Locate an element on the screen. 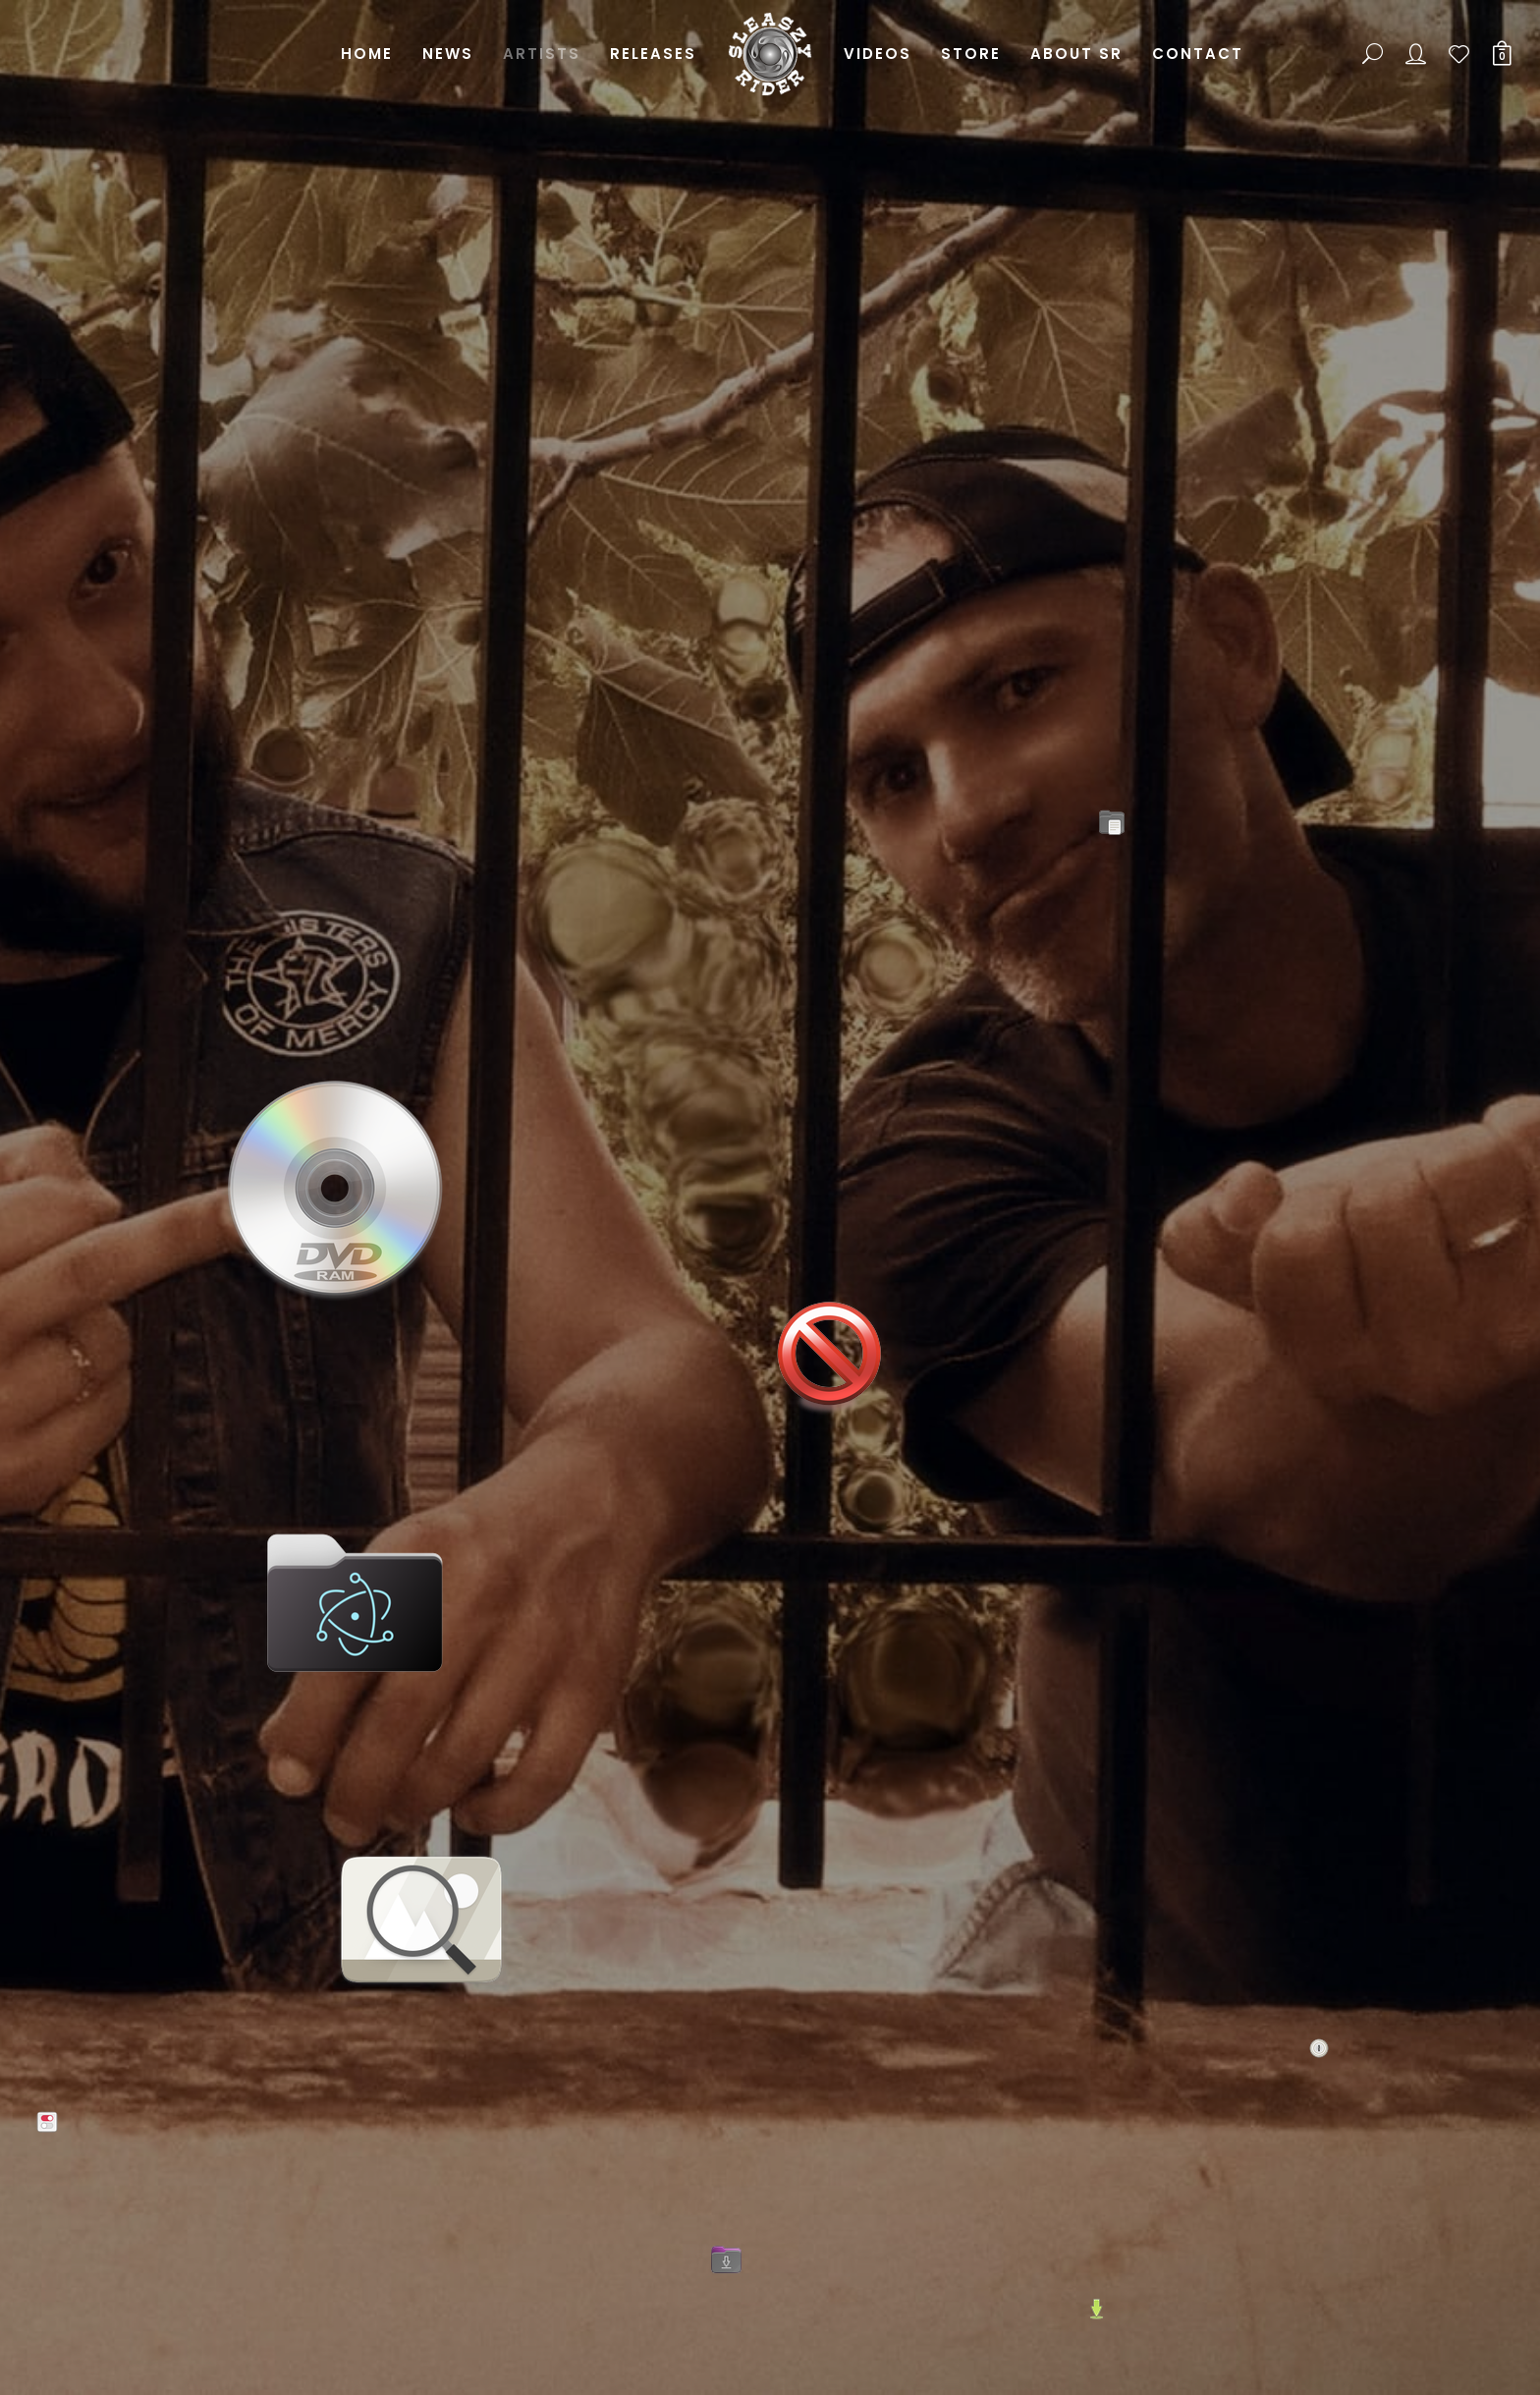 The width and height of the screenshot is (1540, 2395). delete selected item is located at coordinates (827, 1347).